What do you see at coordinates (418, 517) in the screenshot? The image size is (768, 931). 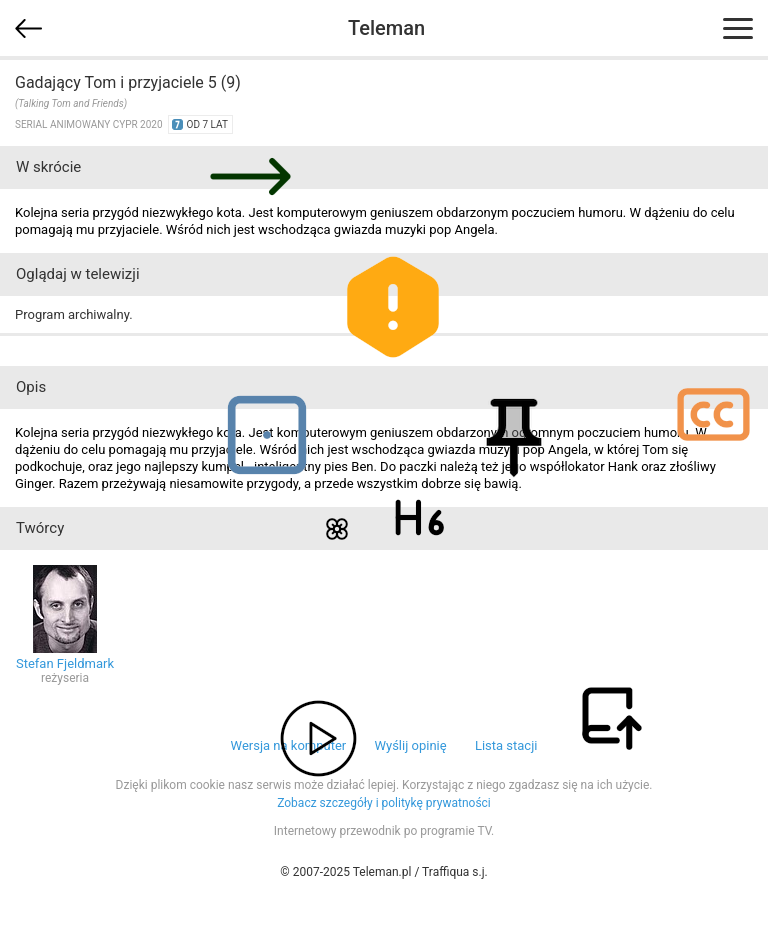 I see `format text as heading level 6` at bounding box center [418, 517].